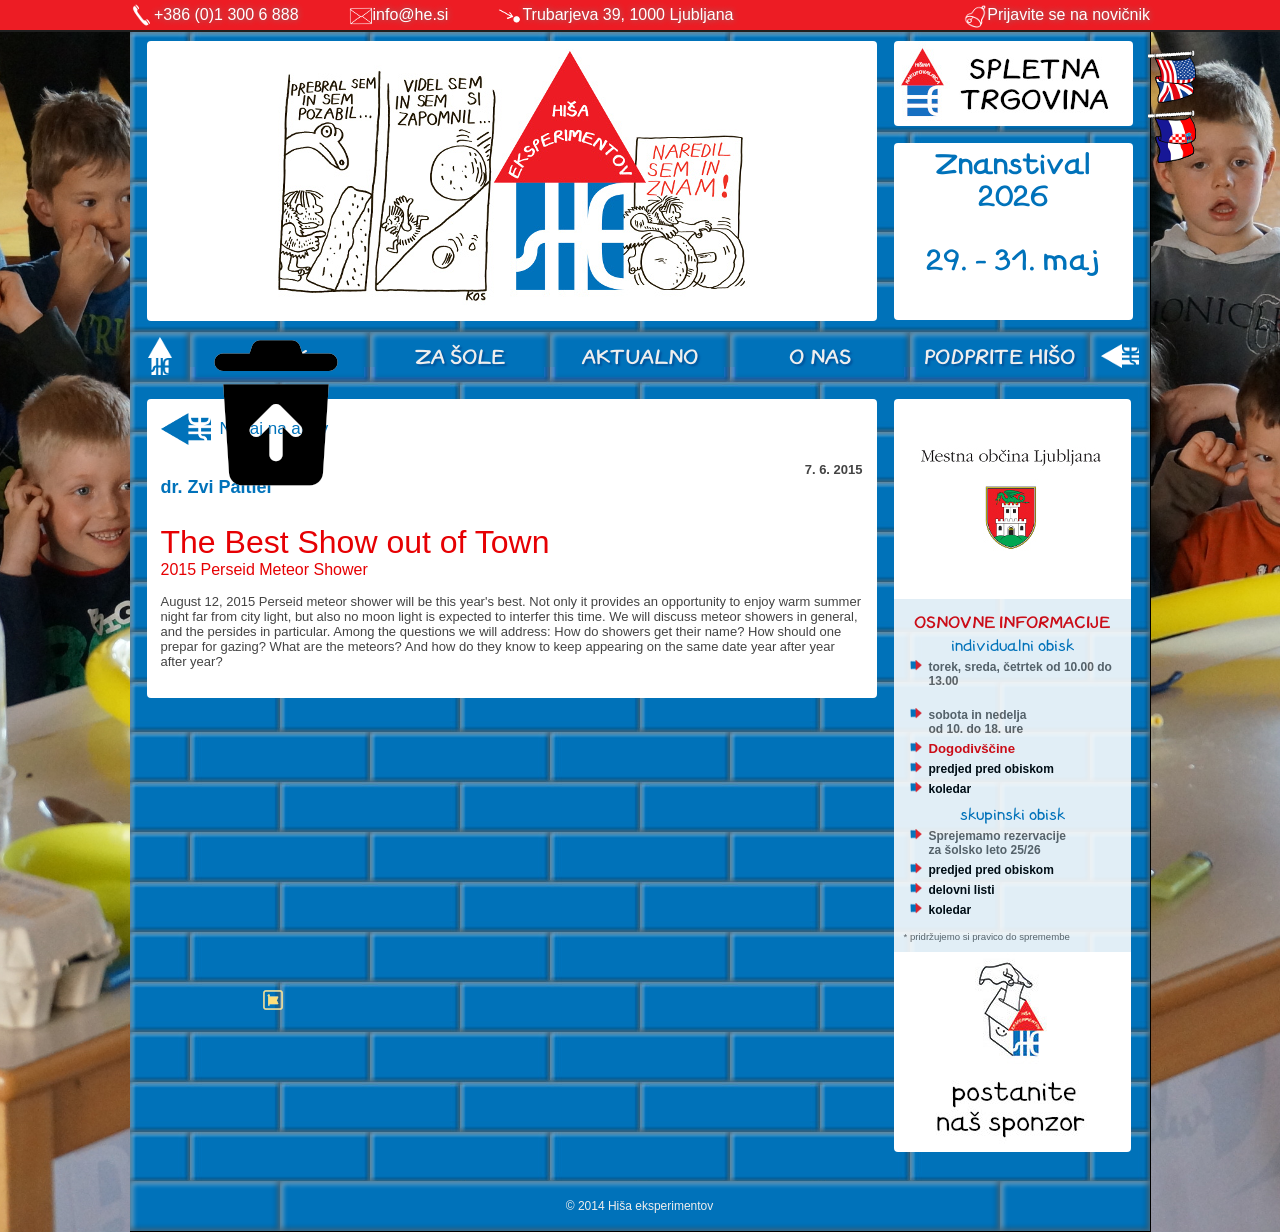  What do you see at coordinates (276, 415) in the screenshot?
I see `restore item from trash` at bounding box center [276, 415].